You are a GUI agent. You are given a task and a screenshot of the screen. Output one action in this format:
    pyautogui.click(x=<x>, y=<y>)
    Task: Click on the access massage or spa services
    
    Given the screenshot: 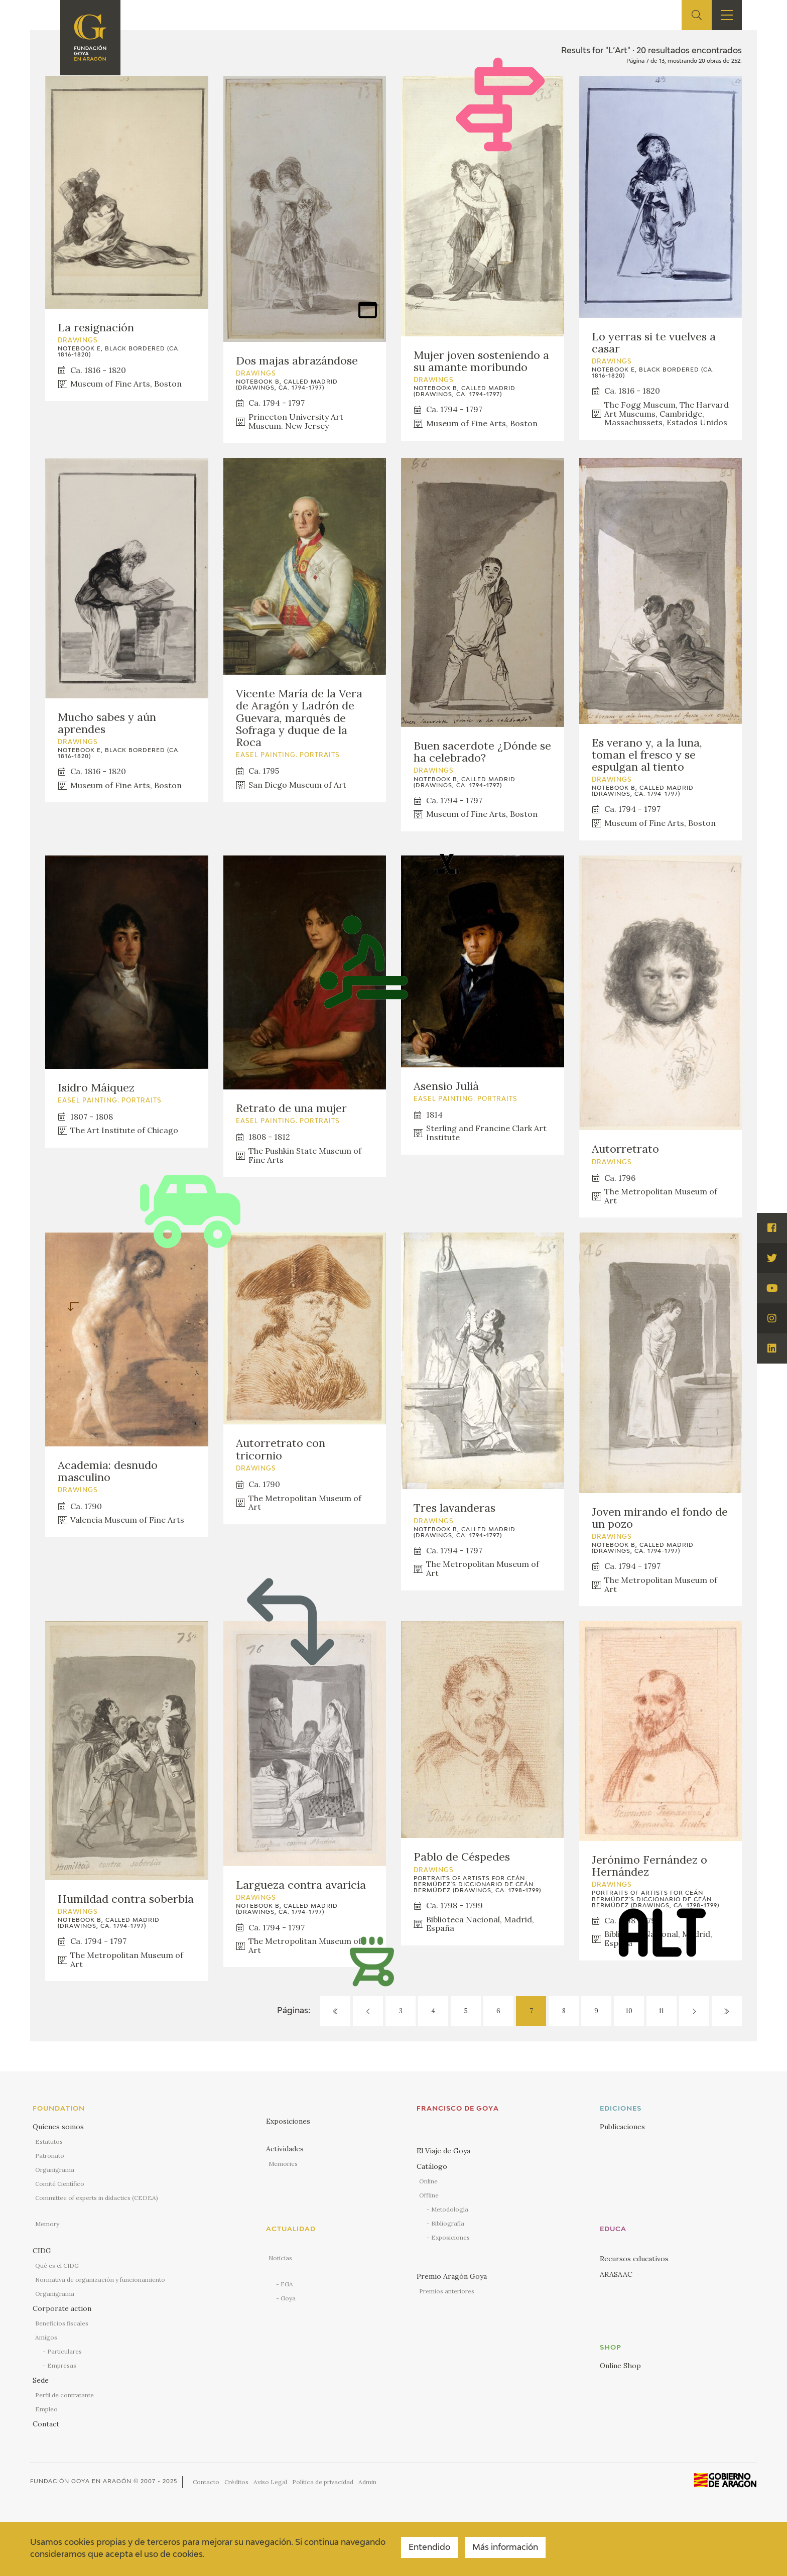 What is the action you would take?
    pyautogui.click(x=366, y=957)
    